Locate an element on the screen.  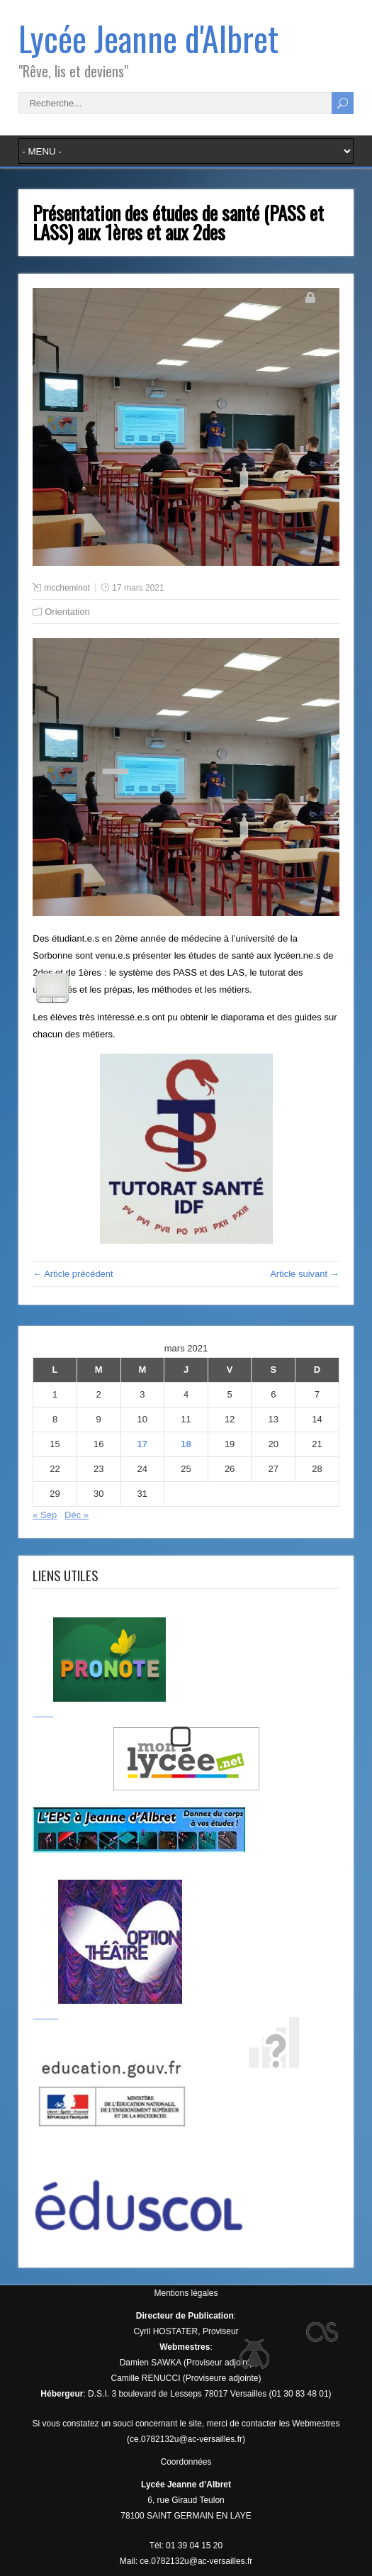
remove an item from a list is located at coordinates (115, 771).